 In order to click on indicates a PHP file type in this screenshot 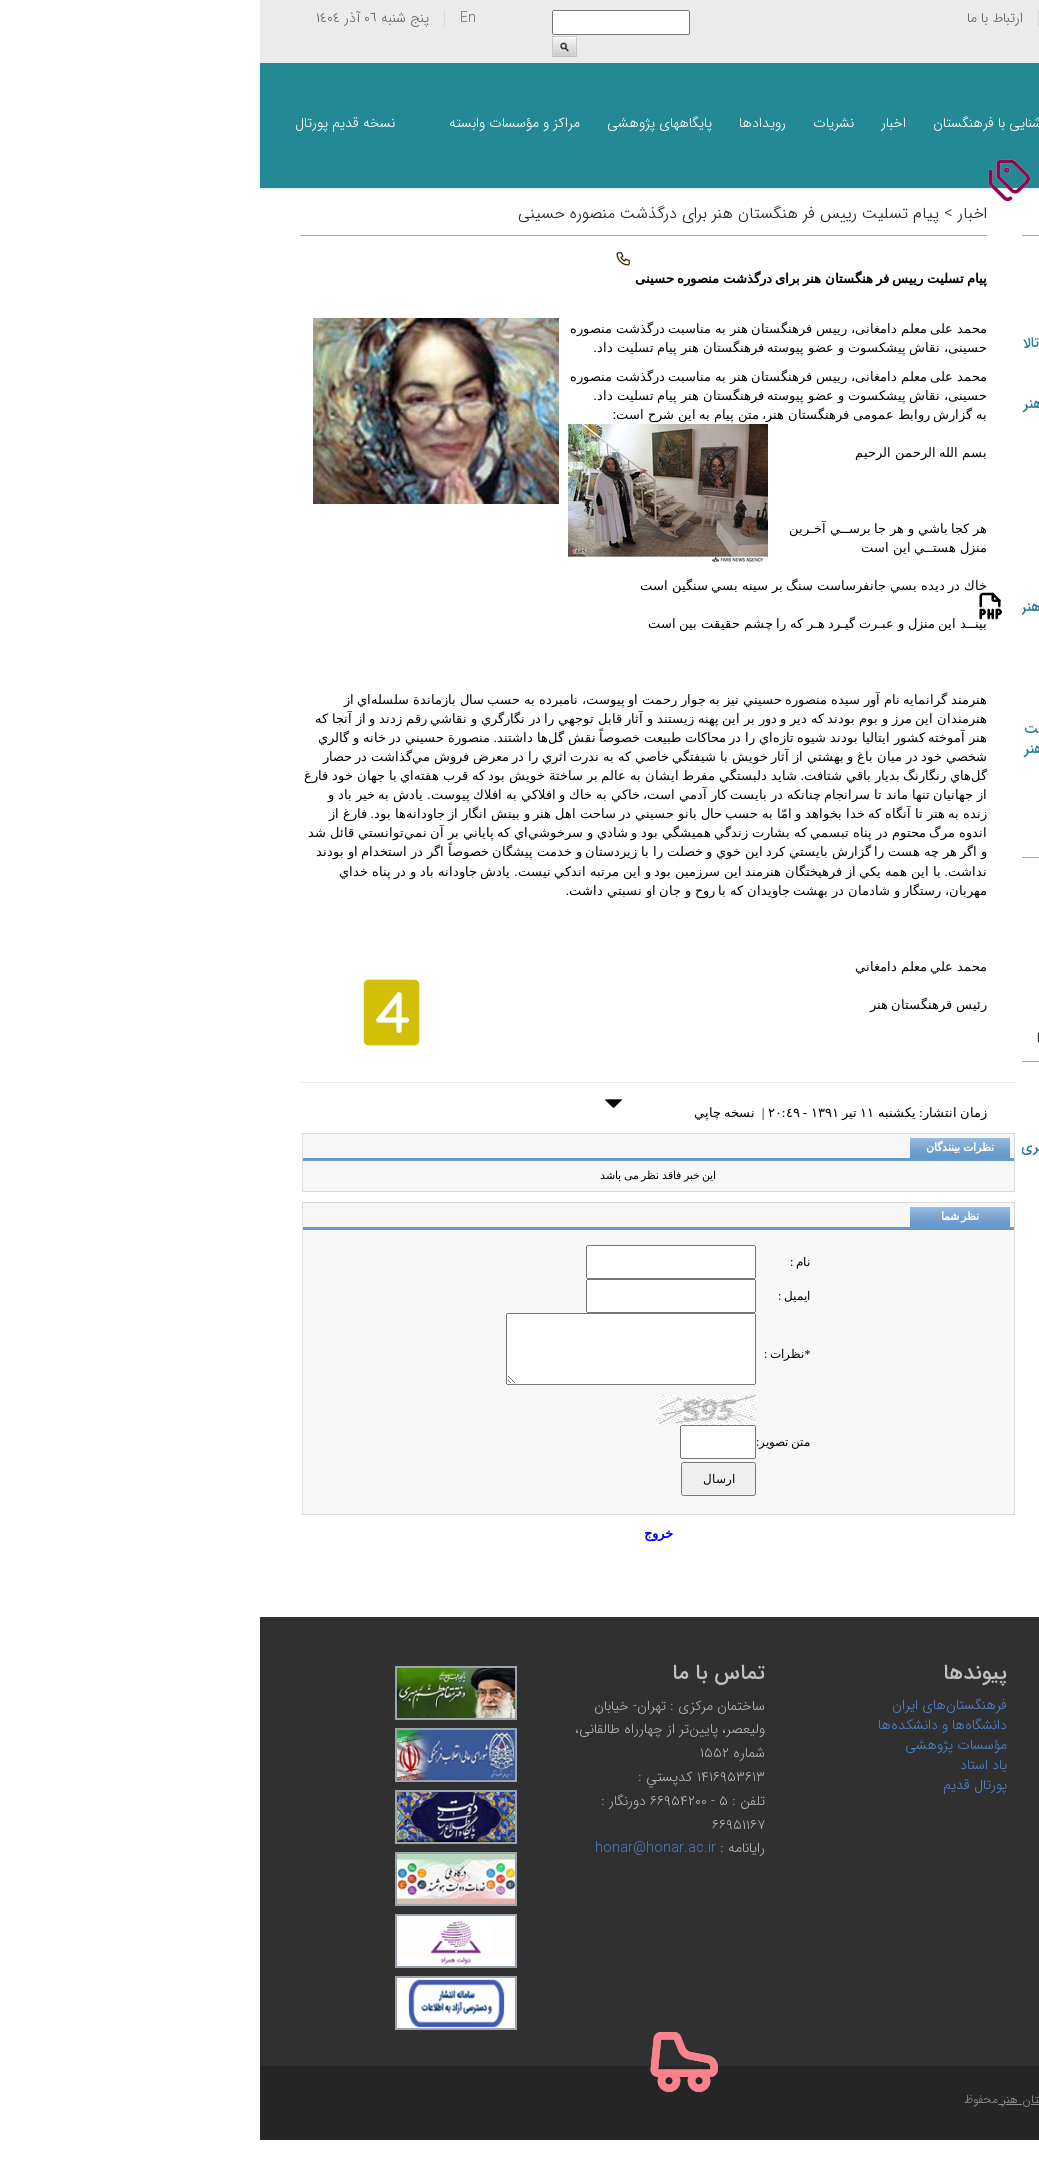, I will do `click(990, 606)`.